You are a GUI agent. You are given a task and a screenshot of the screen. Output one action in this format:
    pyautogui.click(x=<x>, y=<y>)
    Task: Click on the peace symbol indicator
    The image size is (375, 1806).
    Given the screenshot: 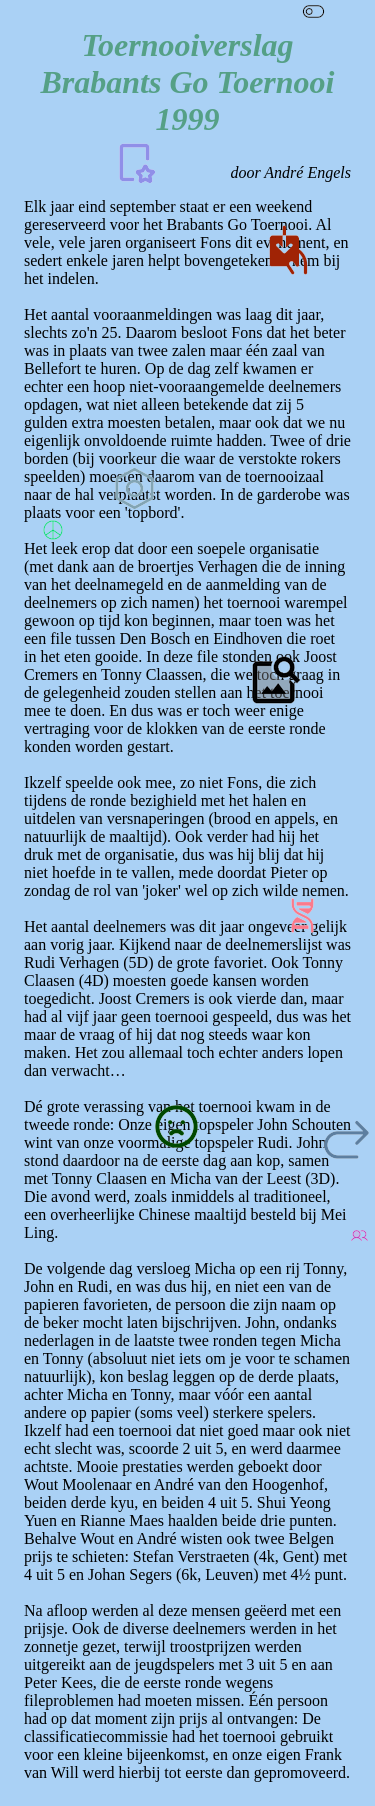 What is the action you would take?
    pyautogui.click(x=53, y=530)
    